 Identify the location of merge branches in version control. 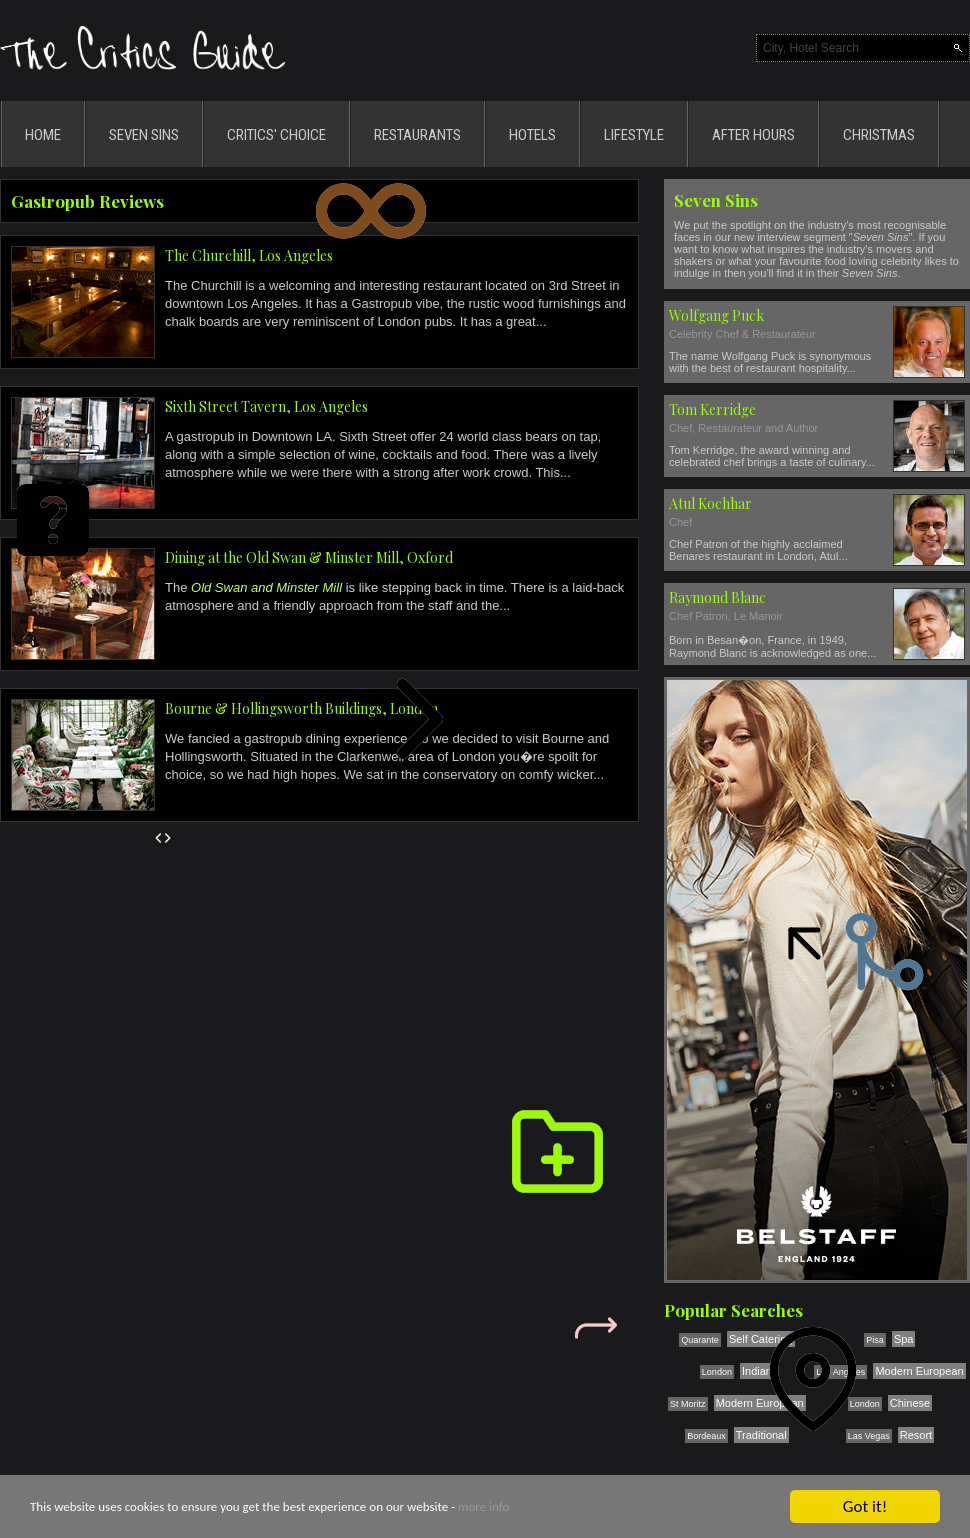
(884, 951).